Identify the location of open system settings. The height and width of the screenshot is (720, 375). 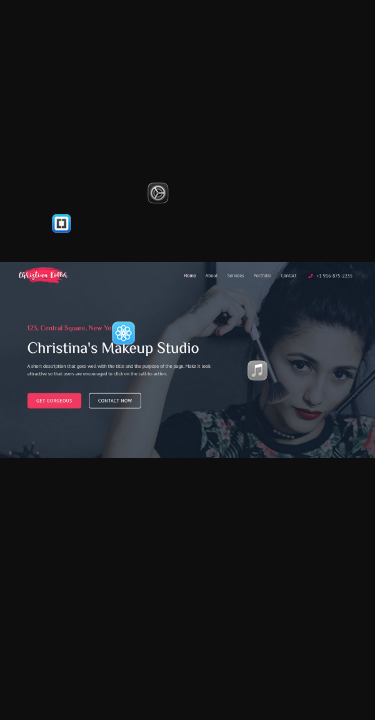
(158, 193).